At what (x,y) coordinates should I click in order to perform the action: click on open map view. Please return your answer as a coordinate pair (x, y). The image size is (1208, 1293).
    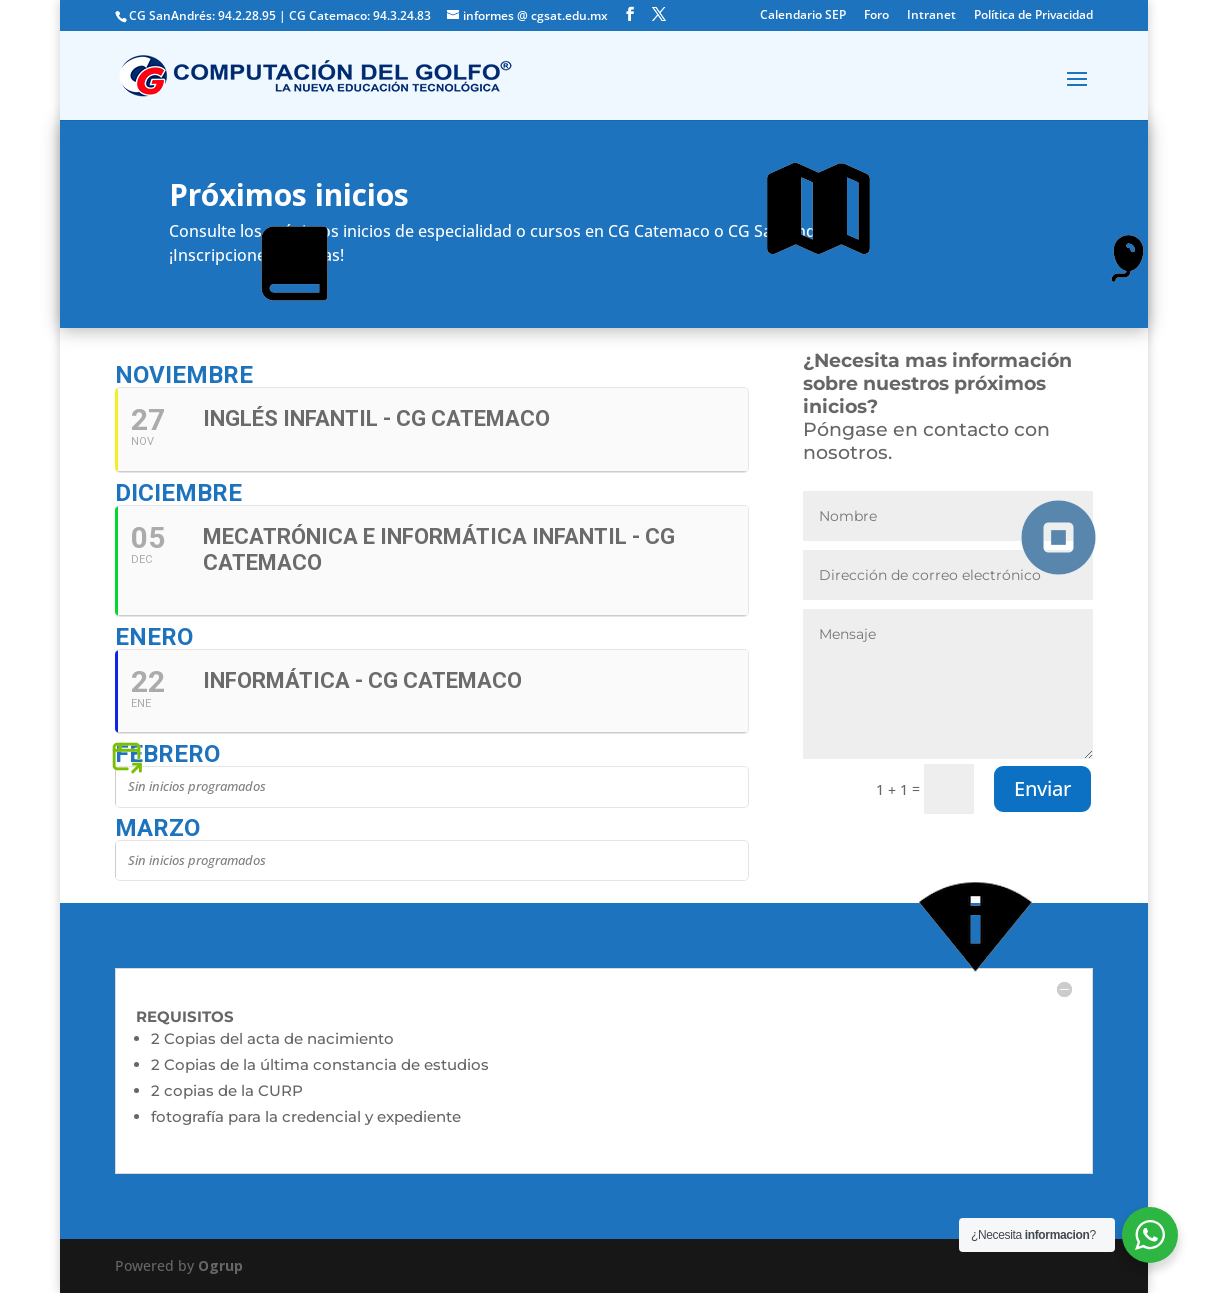
    Looking at the image, I should click on (818, 208).